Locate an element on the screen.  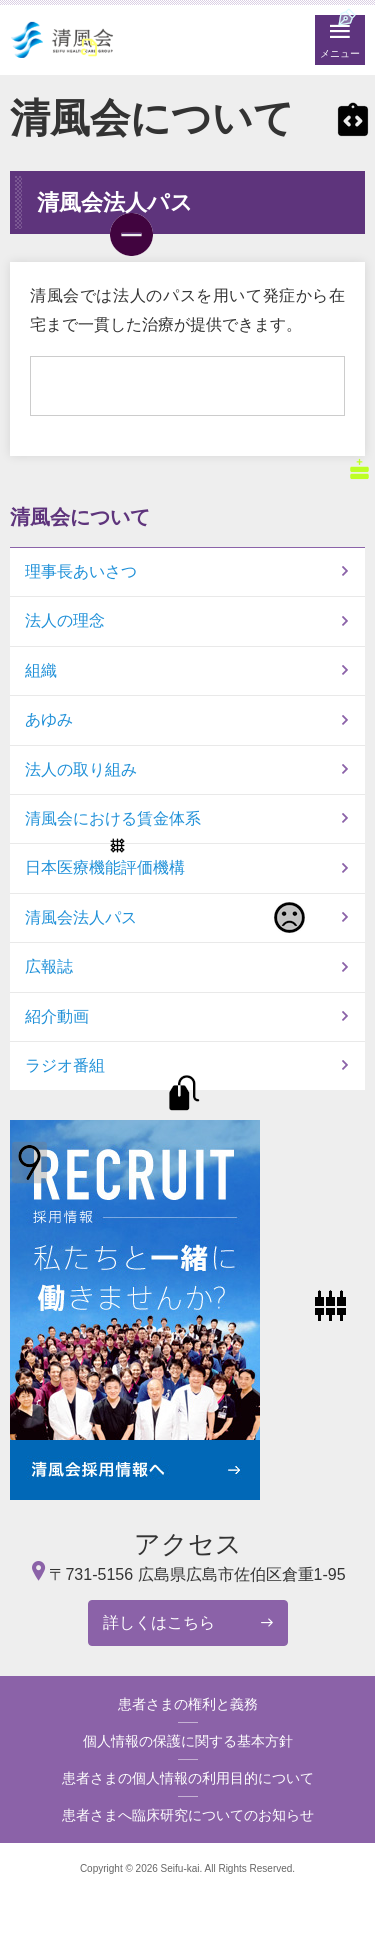
view integration code or instructions is located at coordinates (353, 121).